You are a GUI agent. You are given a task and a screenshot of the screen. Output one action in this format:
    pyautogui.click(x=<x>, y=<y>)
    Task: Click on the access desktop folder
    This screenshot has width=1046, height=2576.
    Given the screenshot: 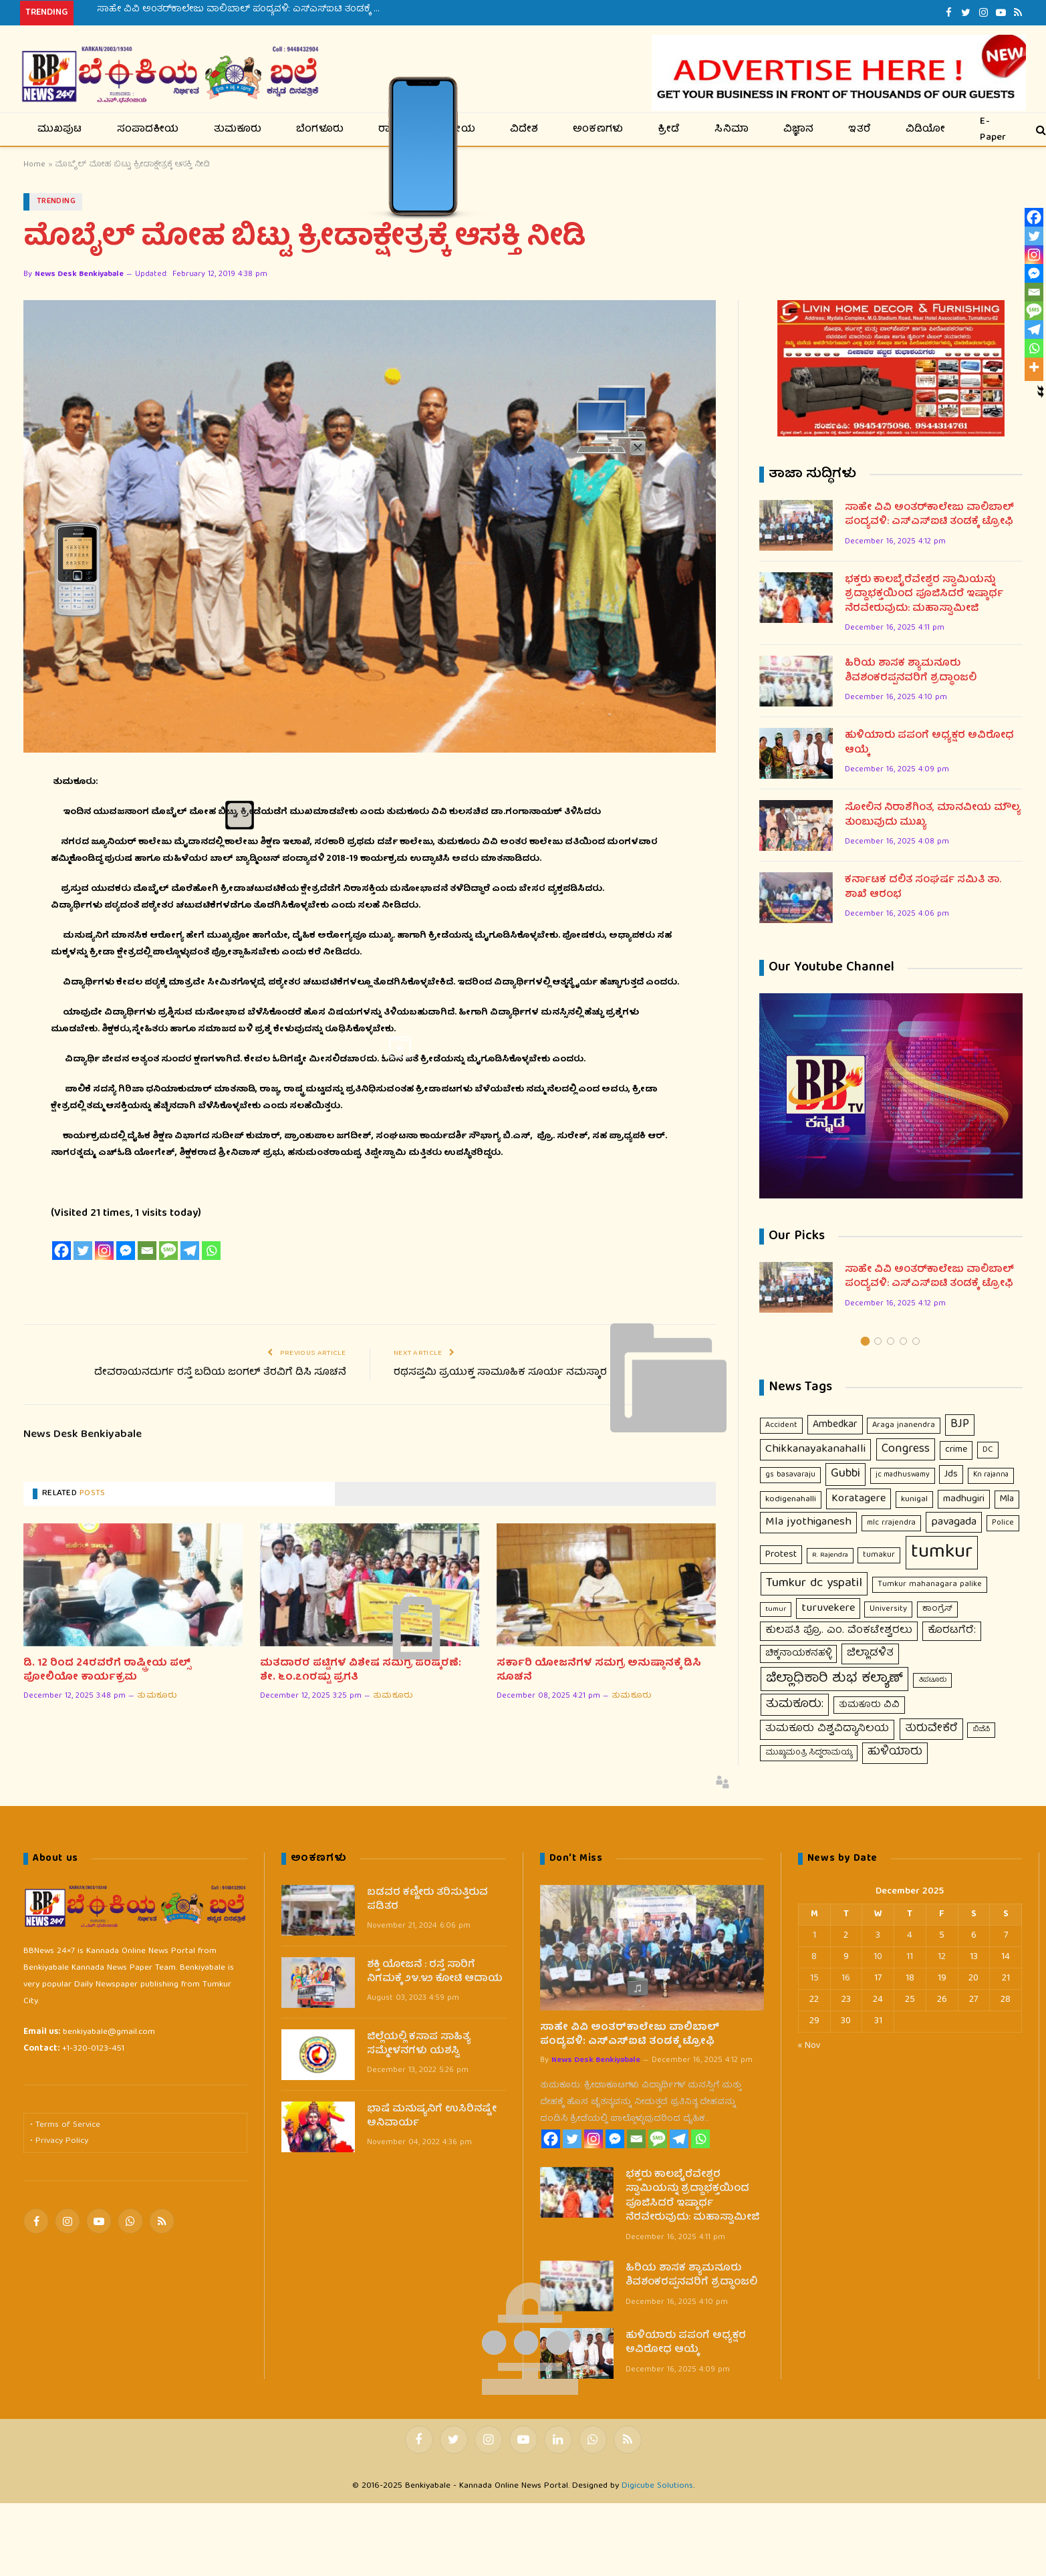 What is the action you would take?
    pyautogui.click(x=668, y=1374)
    